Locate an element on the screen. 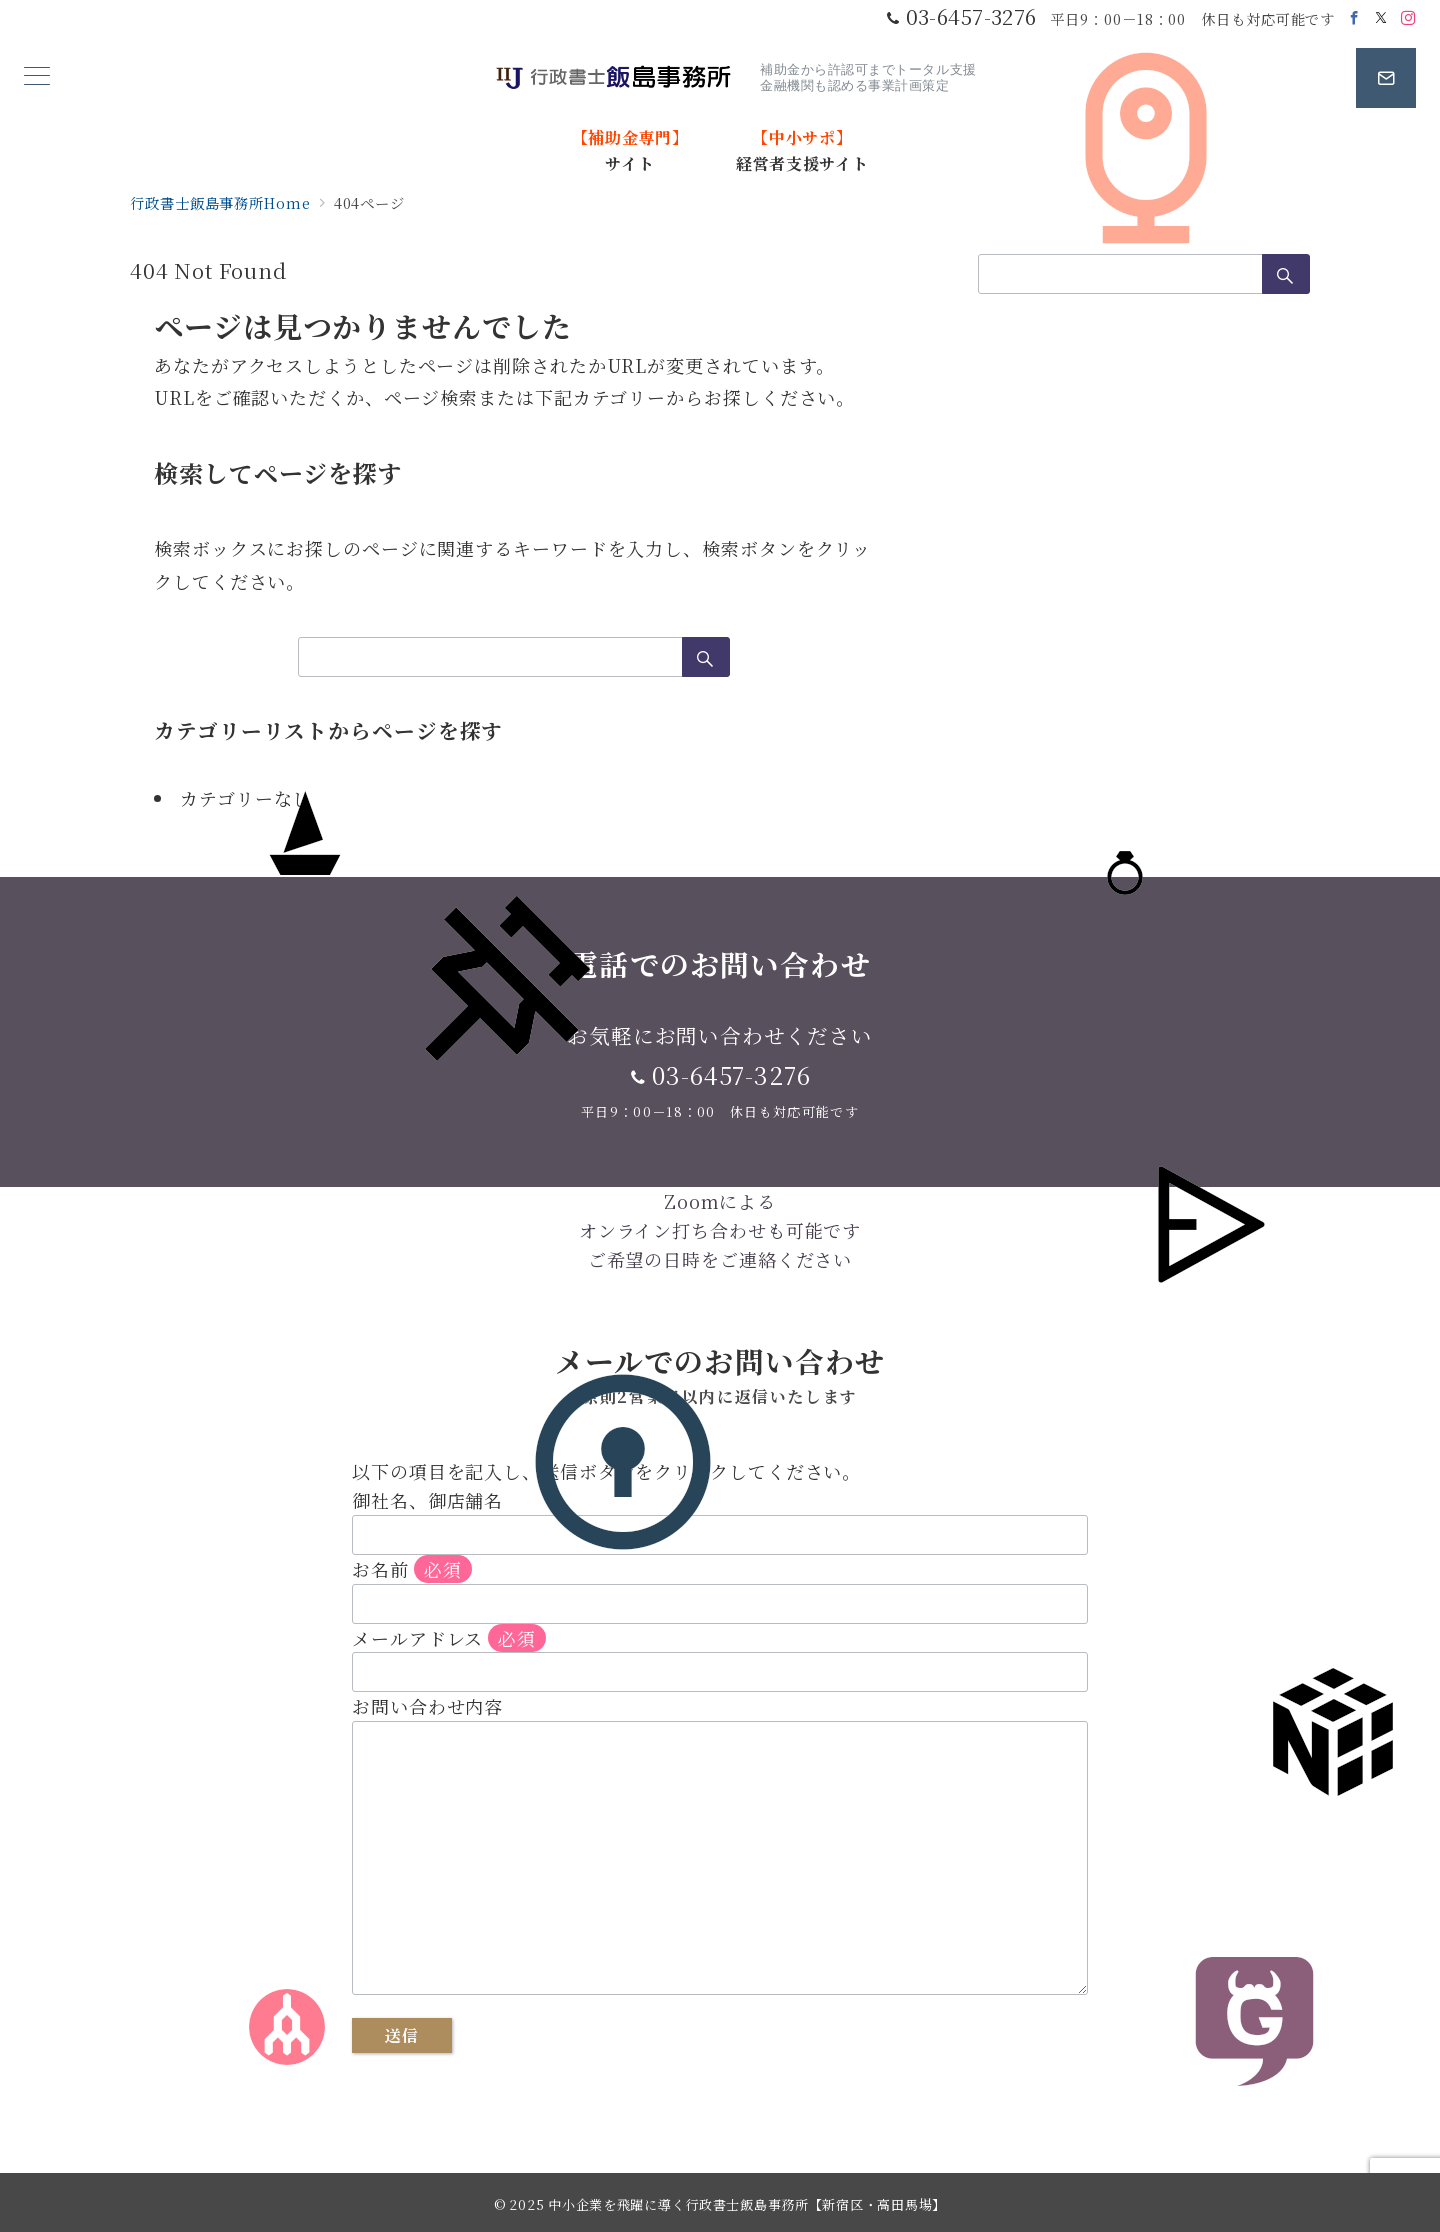 The width and height of the screenshot is (1440, 2232). link to GNU Social profile is located at coordinates (1254, 2021).